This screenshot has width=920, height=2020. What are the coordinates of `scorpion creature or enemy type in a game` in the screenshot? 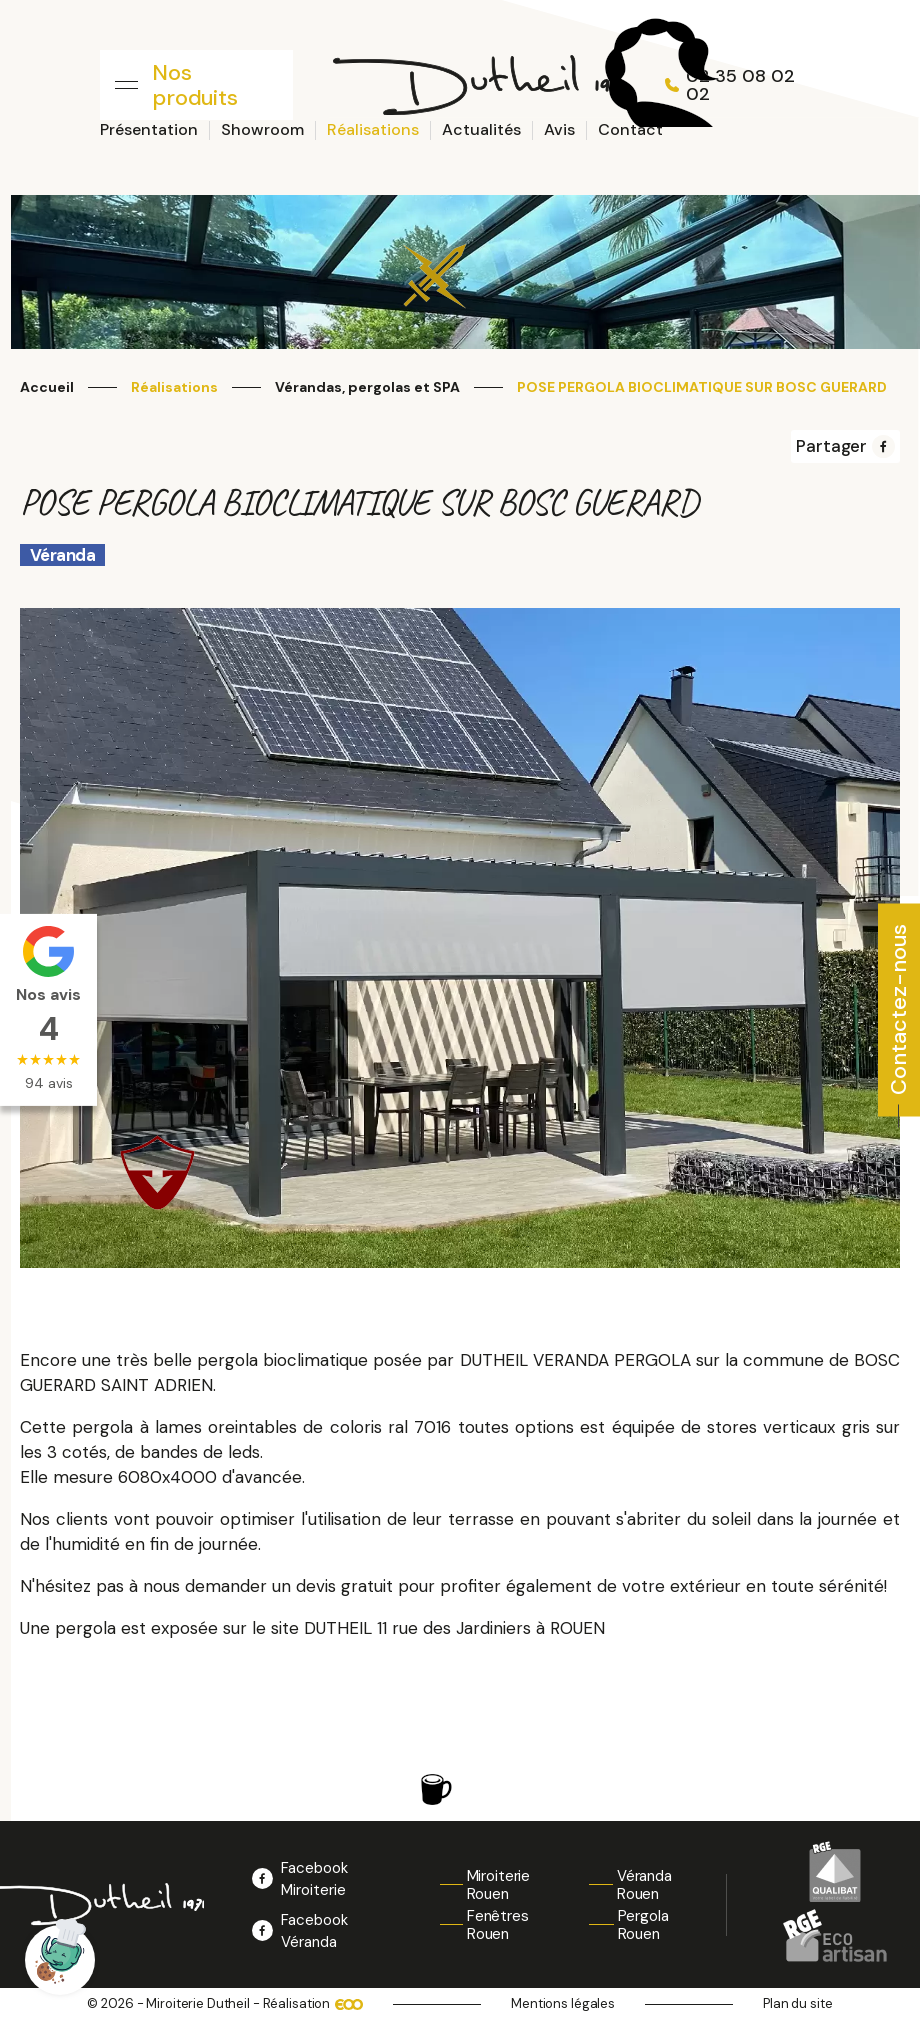 It's located at (661, 69).